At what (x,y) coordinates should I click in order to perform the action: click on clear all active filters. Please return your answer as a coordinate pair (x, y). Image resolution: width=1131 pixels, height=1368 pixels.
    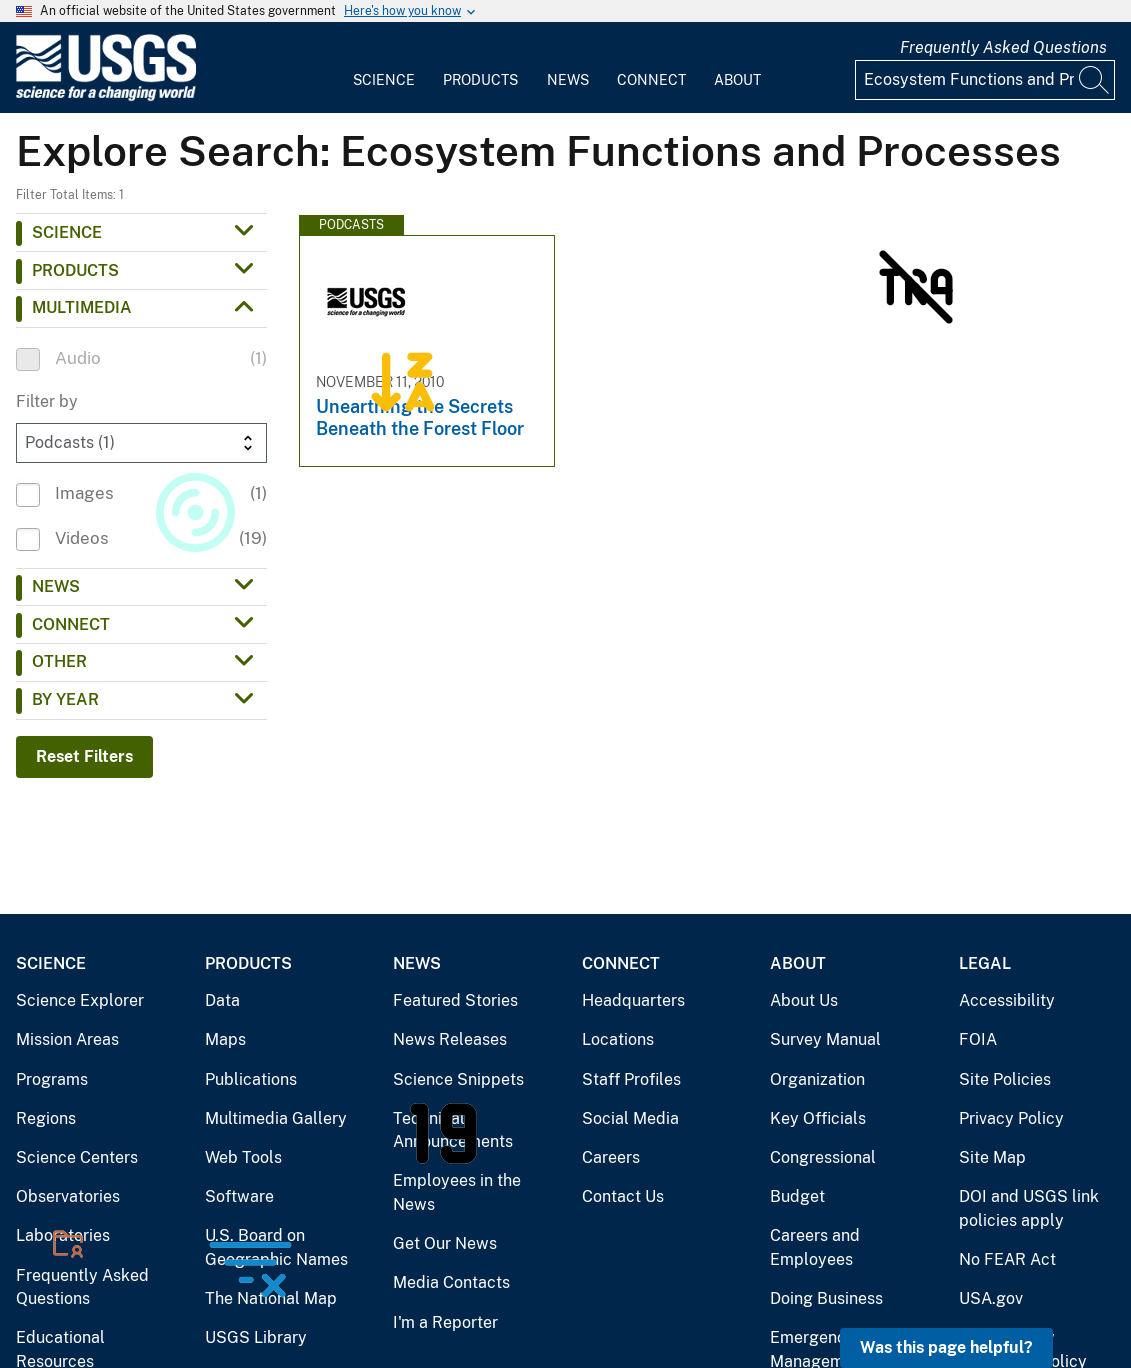
    Looking at the image, I should click on (250, 1259).